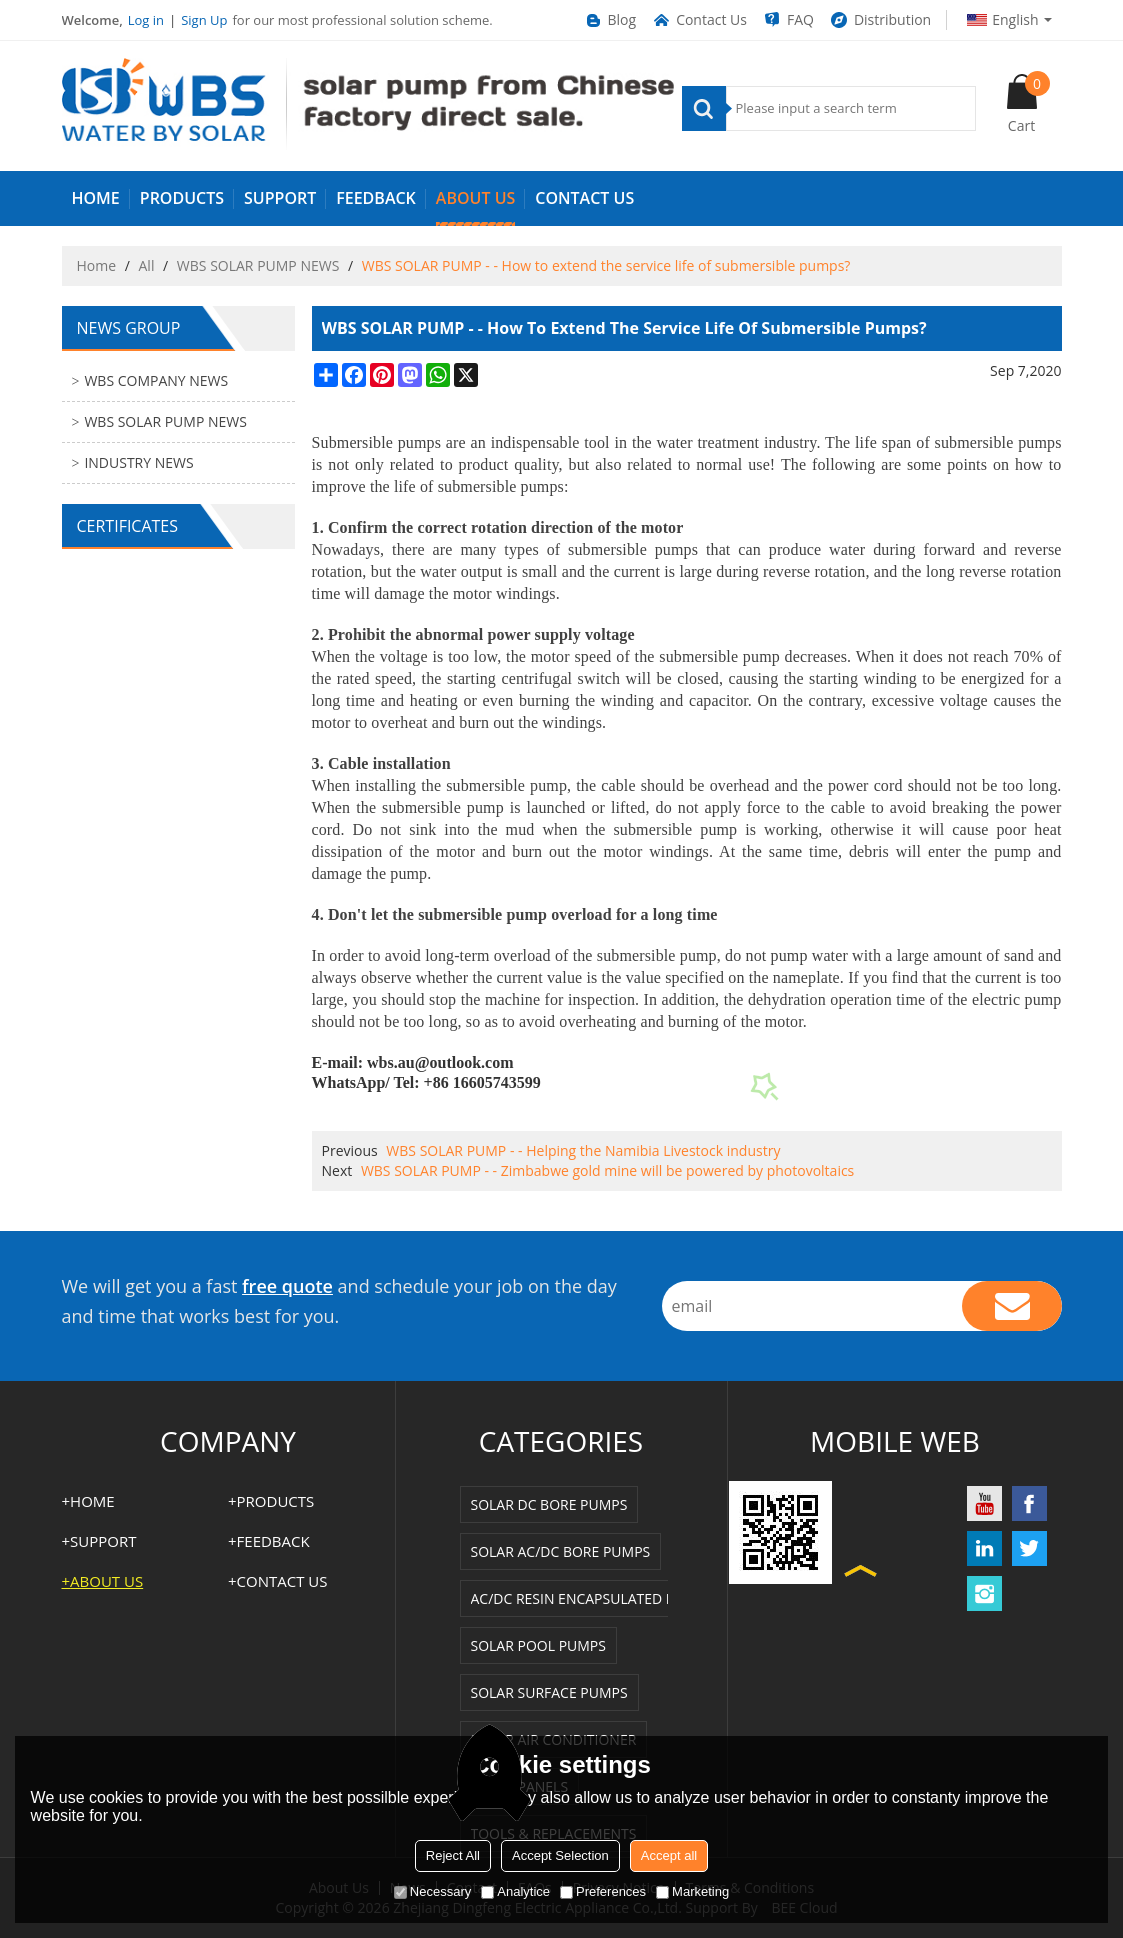 The image size is (1123, 1938). What do you see at coordinates (489, 1771) in the screenshot?
I see `launch or deploy an application` at bounding box center [489, 1771].